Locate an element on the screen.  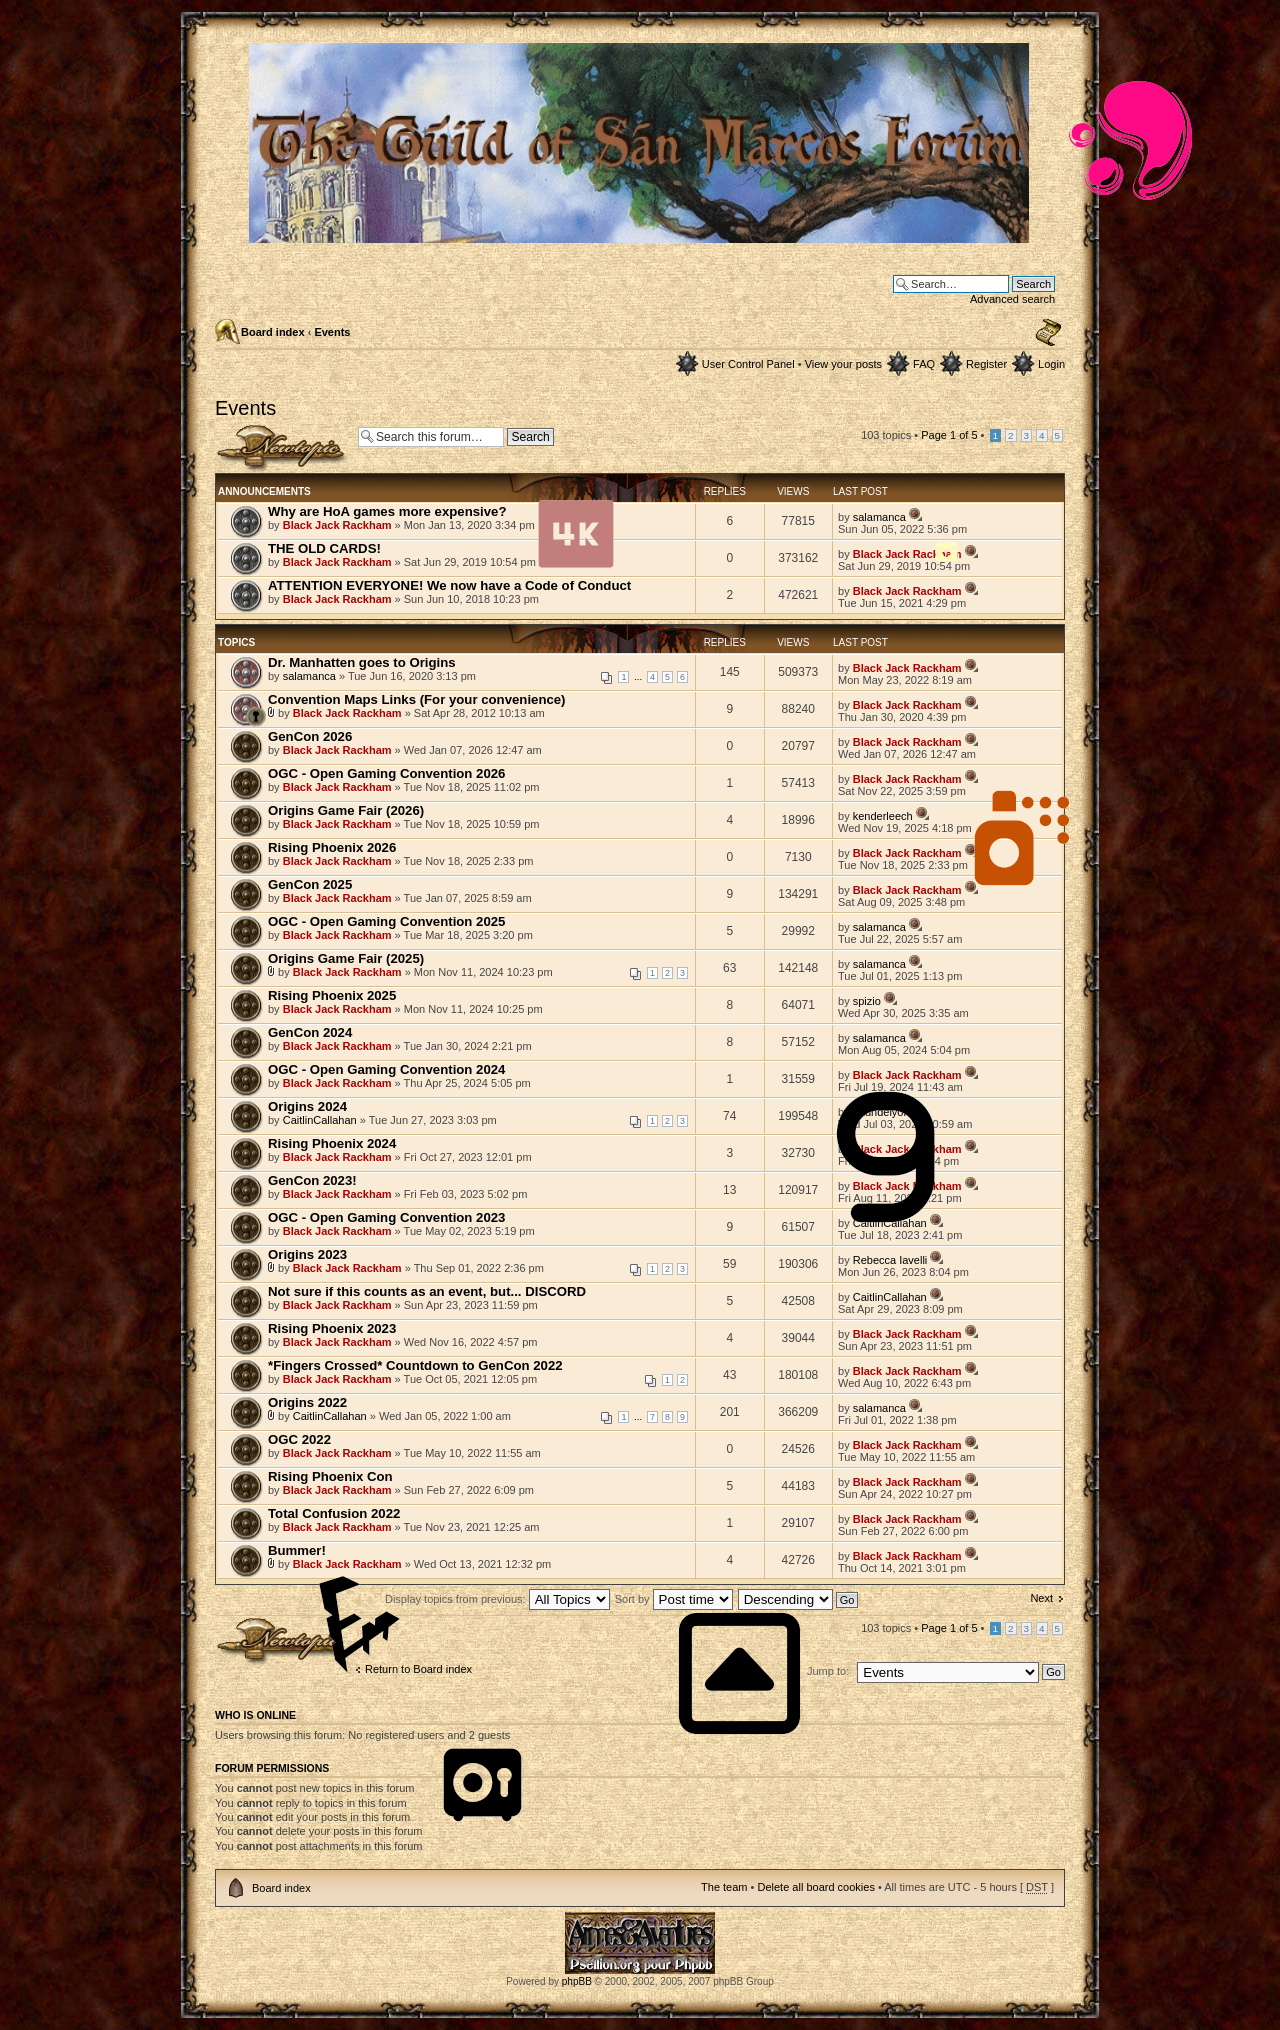
linode cloud hosting service logo is located at coordinates (359, 1624).